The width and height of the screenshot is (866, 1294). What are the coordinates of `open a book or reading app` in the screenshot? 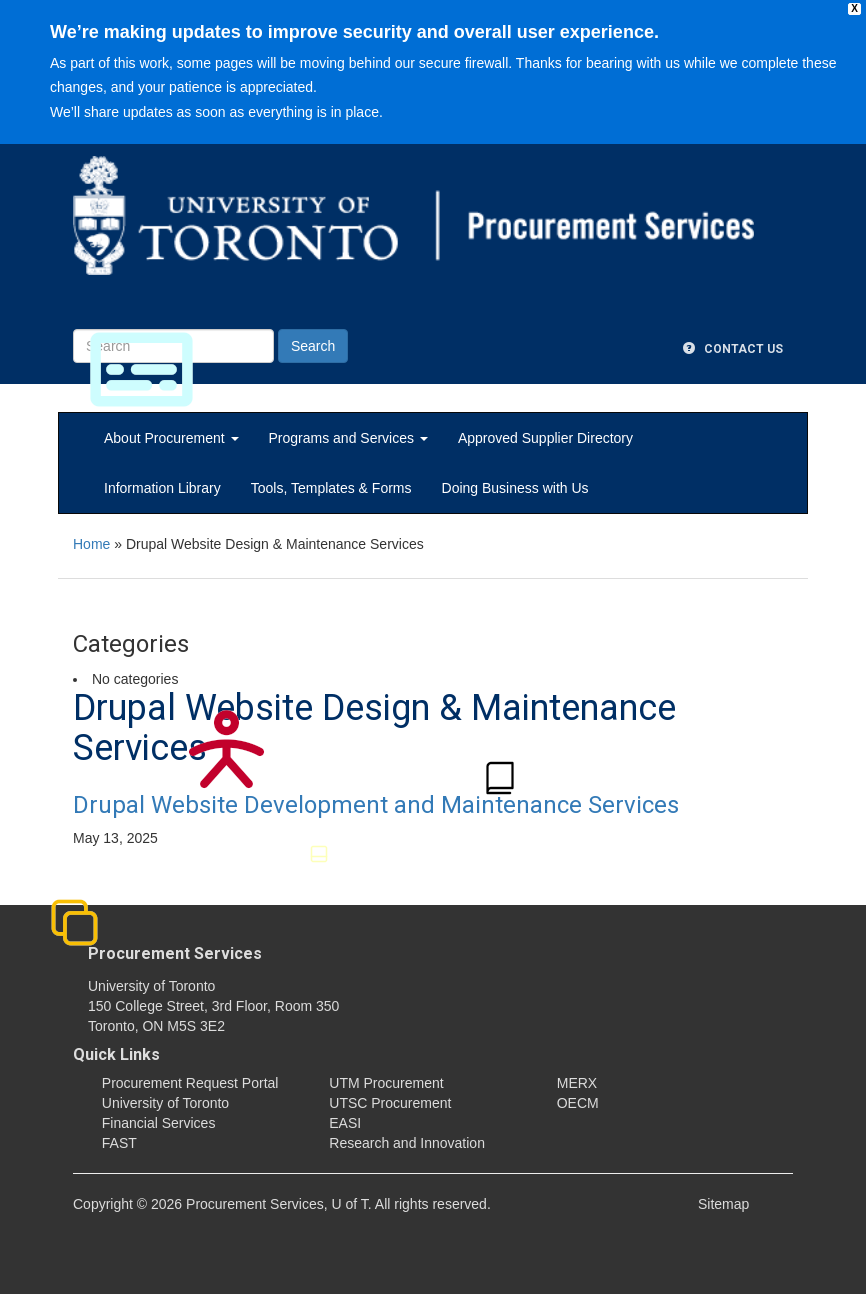 It's located at (500, 778).